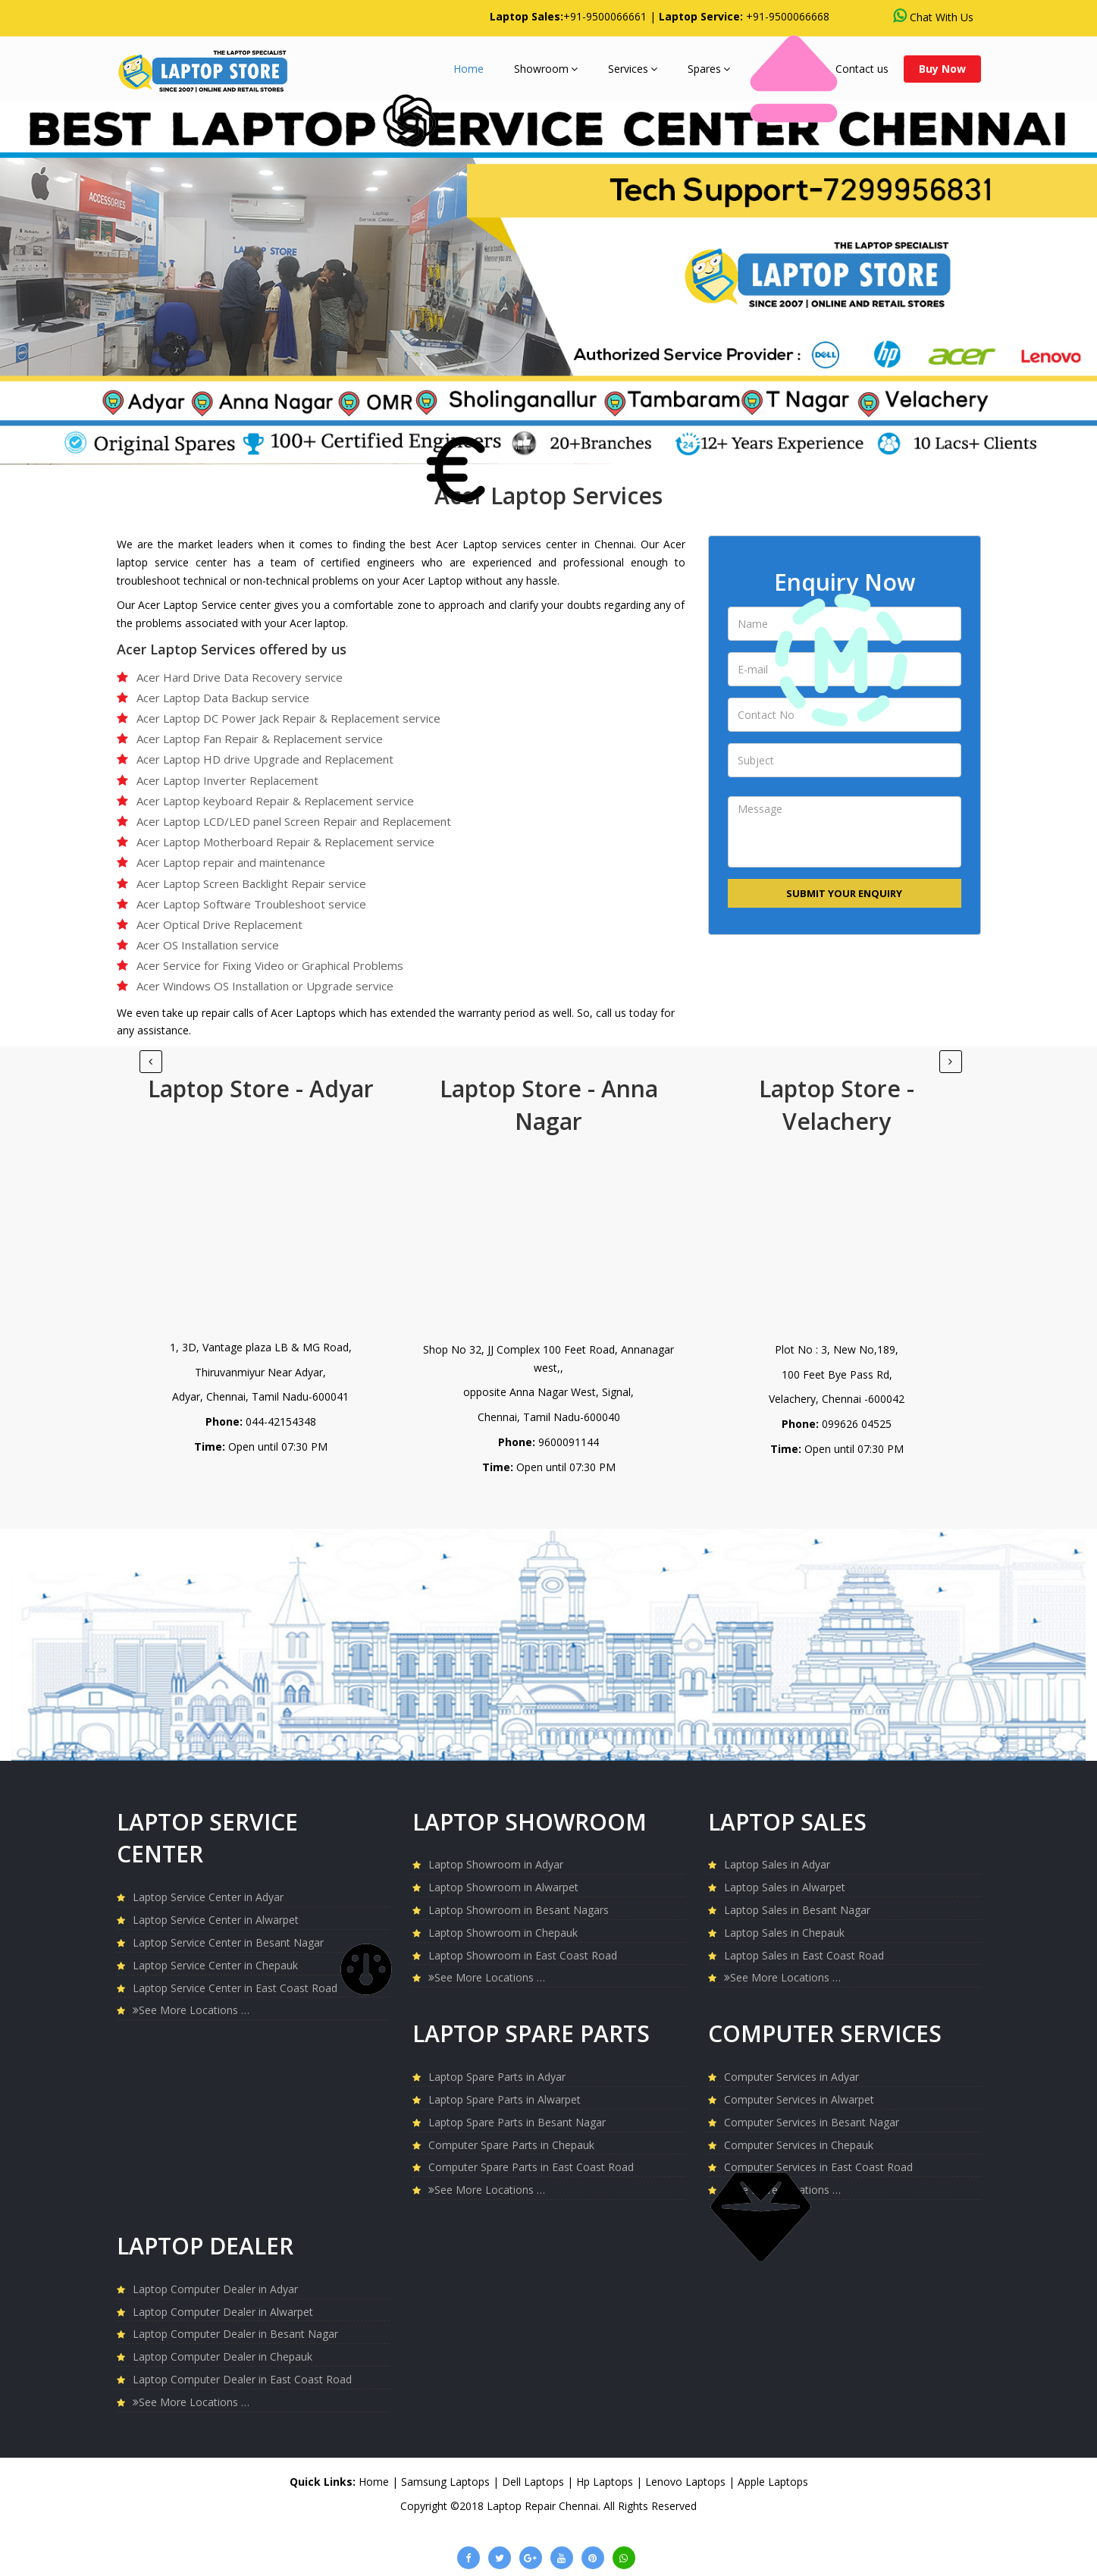 This screenshot has height=2576, width=1097. What do you see at coordinates (841, 660) in the screenshot?
I see `indicates a pending or in-progress medium priority status` at bounding box center [841, 660].